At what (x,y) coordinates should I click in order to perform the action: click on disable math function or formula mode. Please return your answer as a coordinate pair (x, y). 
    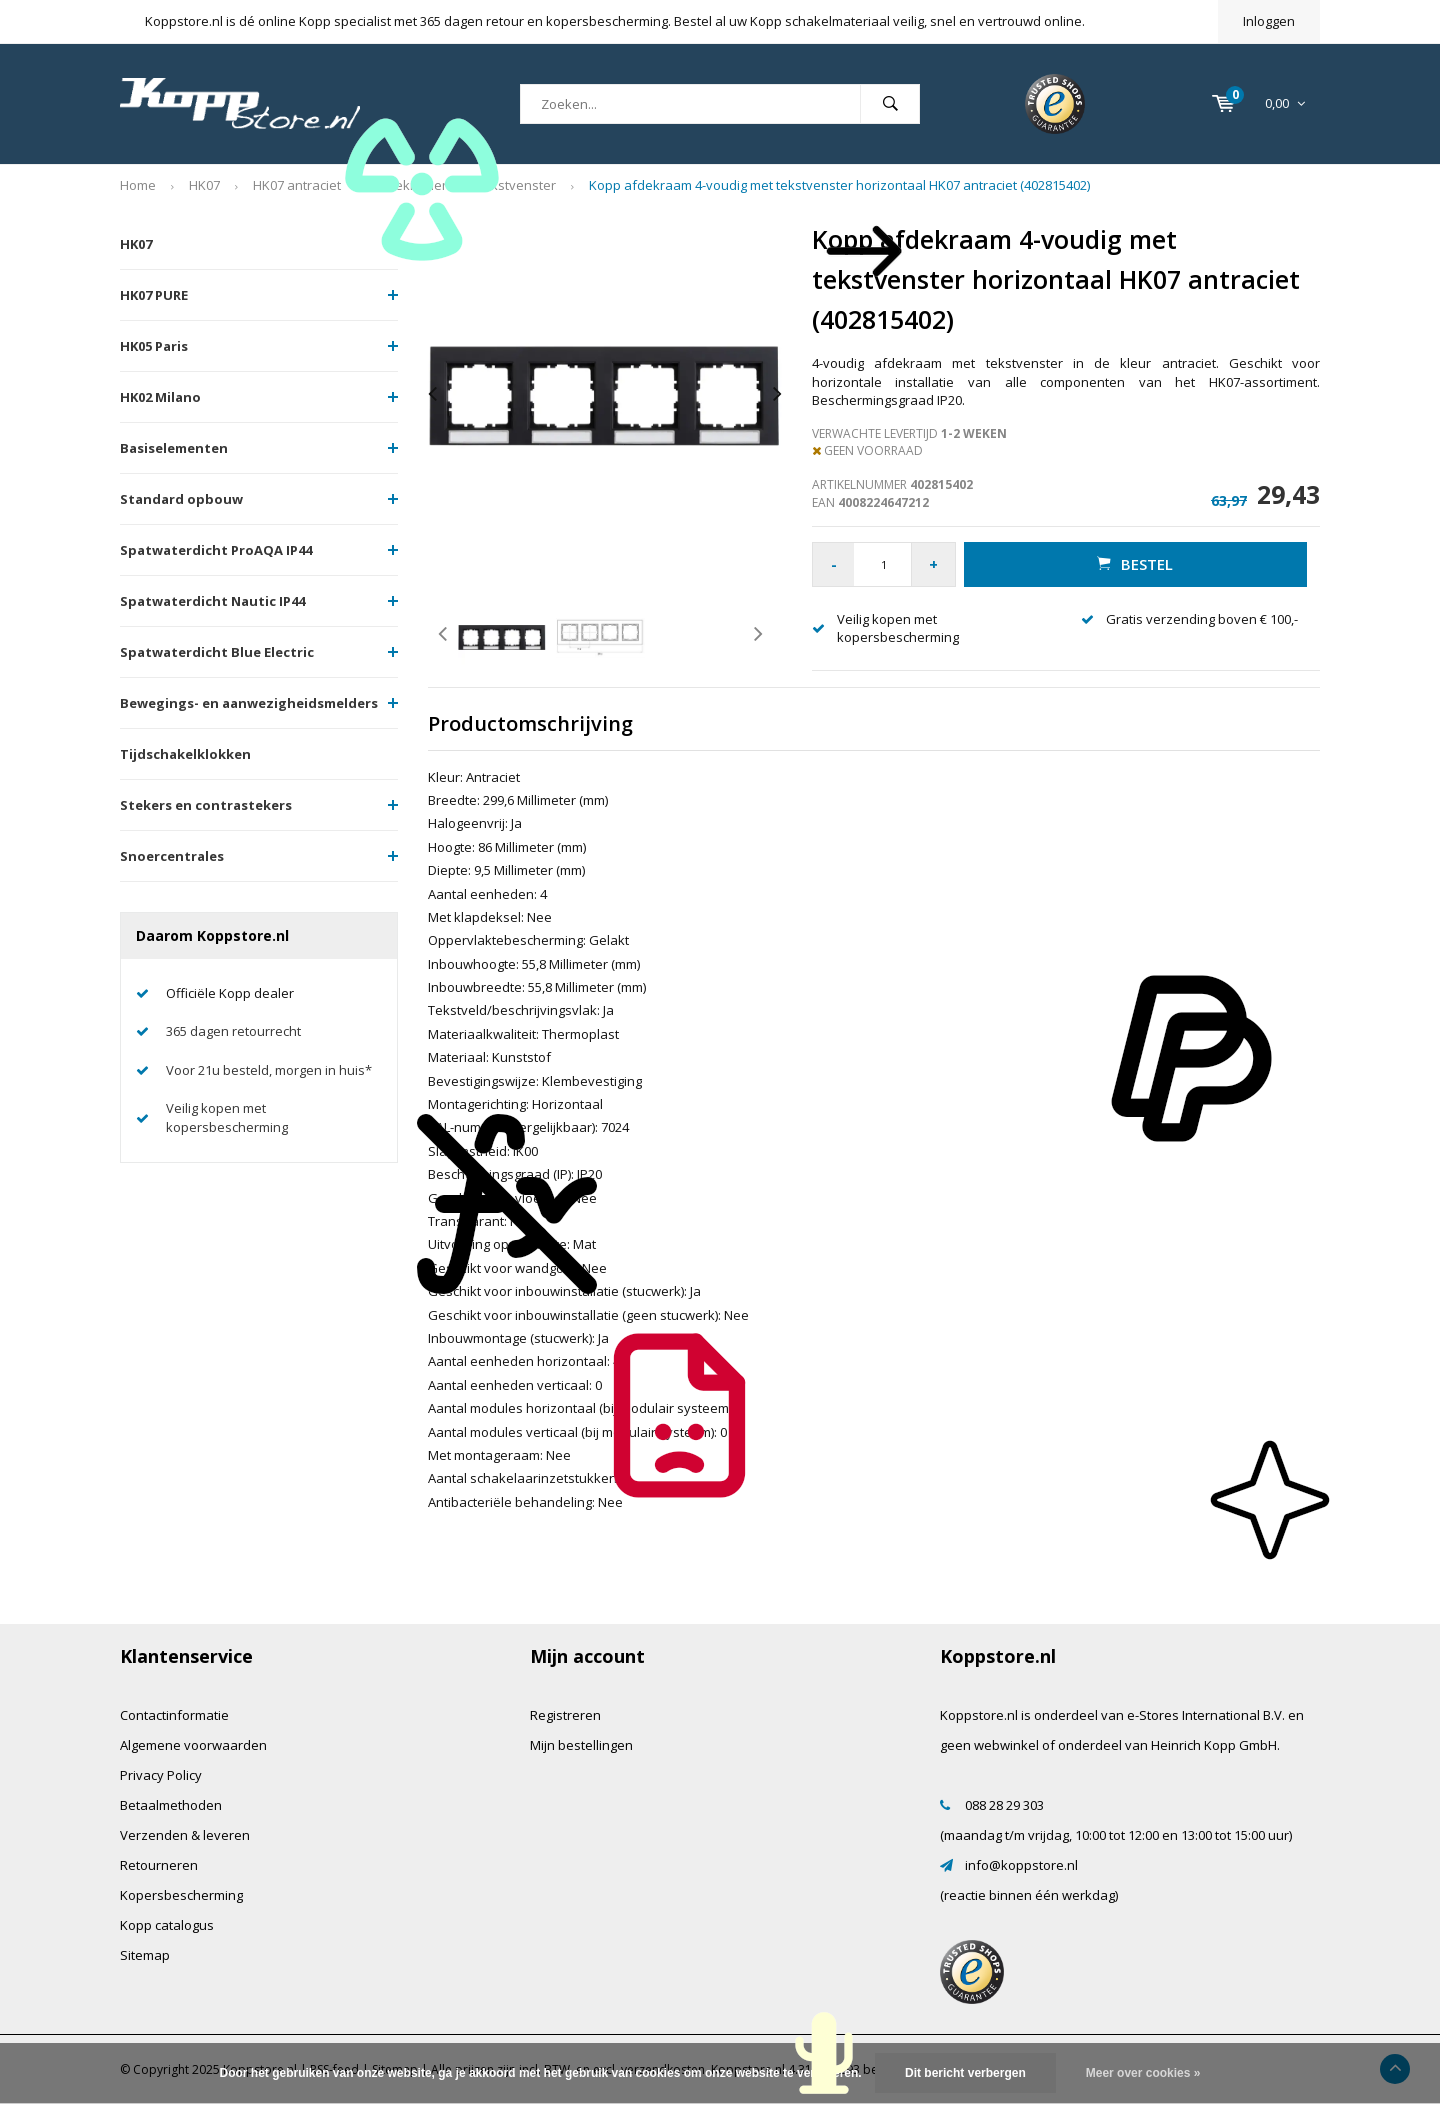
    Looking at the image, I should click on (507, 1204).